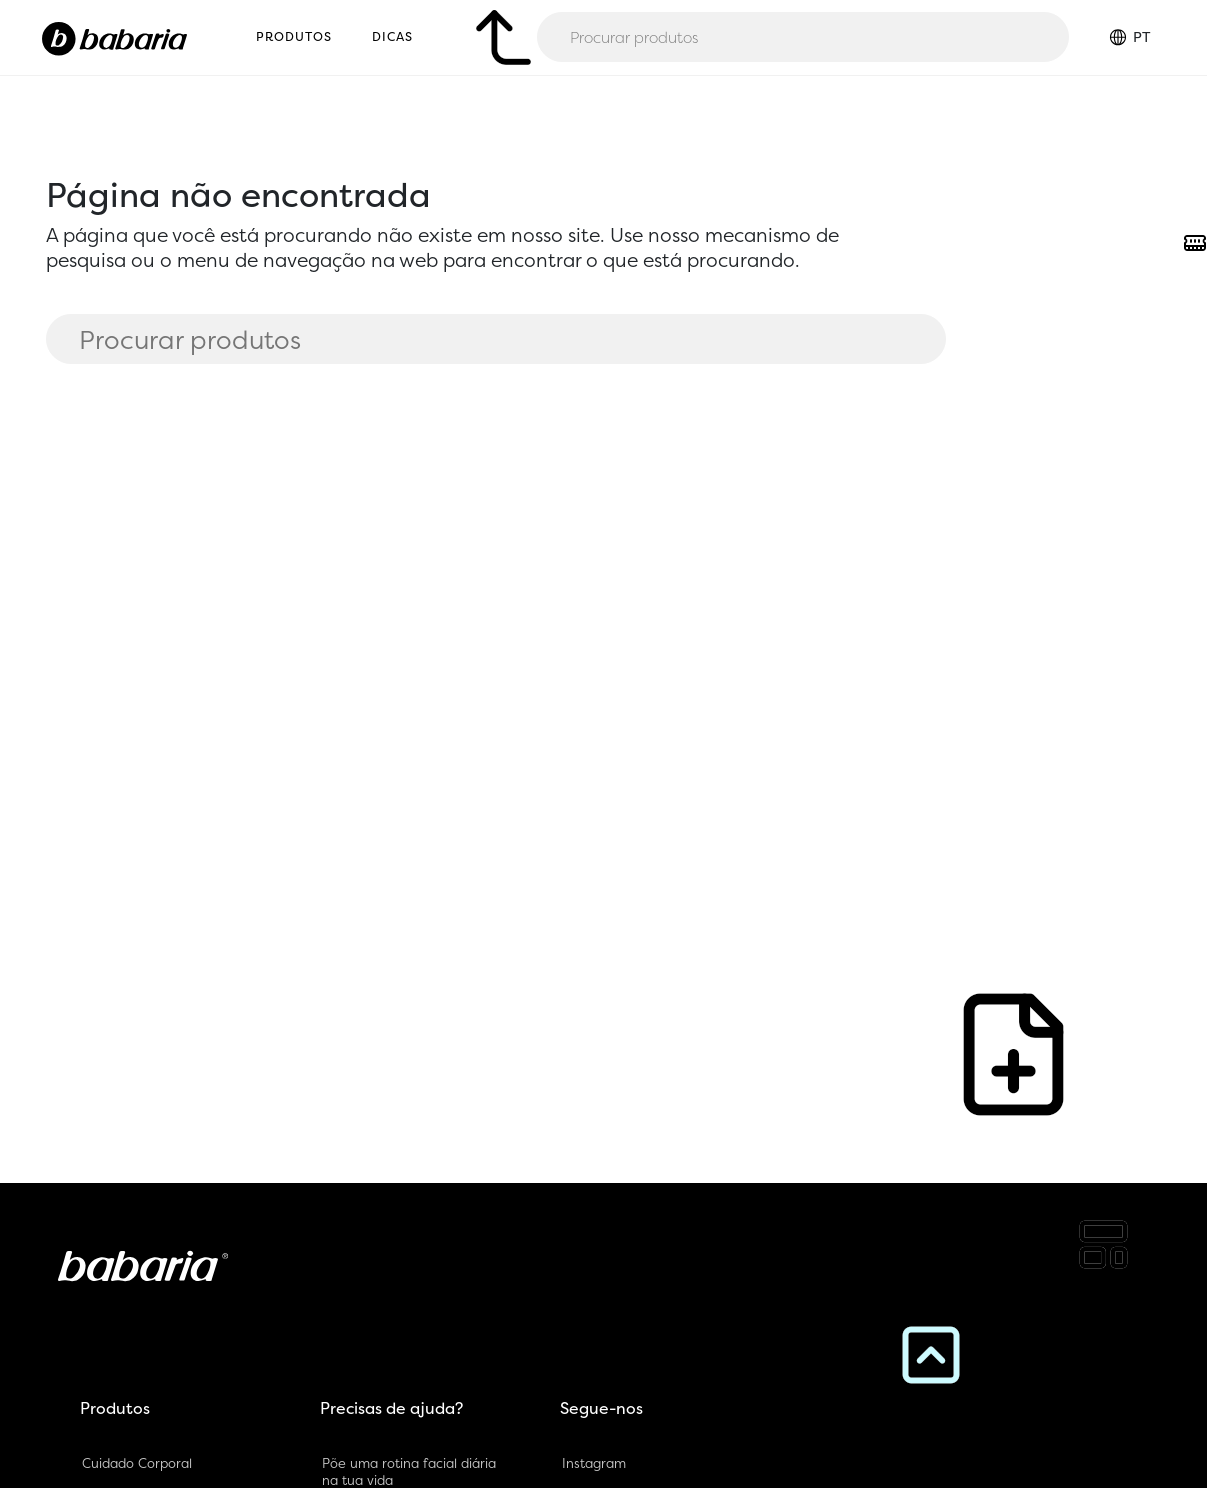  I want to click on create a new file, so click(1013, 1054).